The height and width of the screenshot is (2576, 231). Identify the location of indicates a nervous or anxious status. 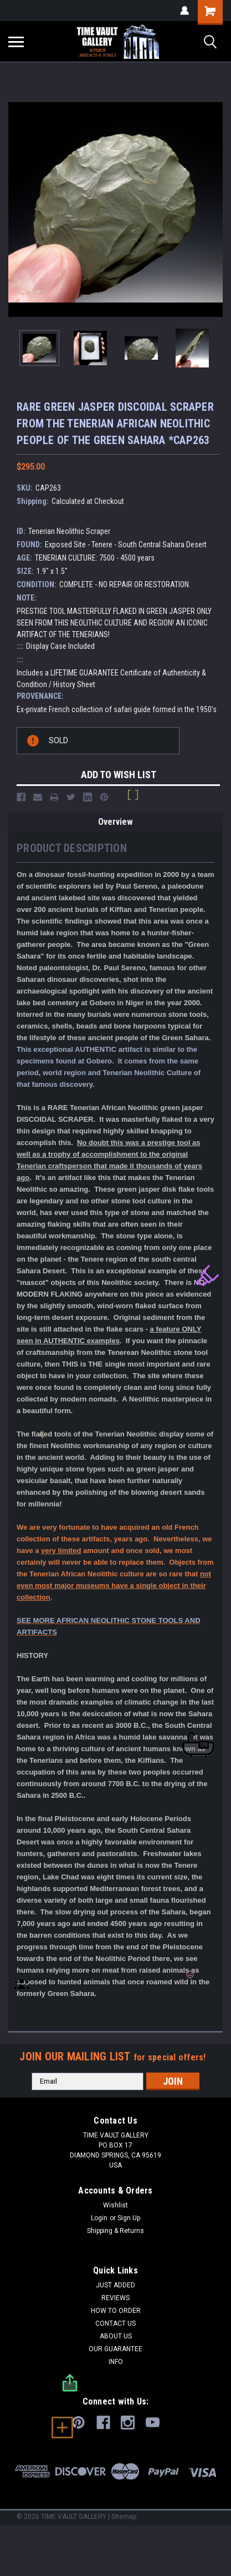
(190, 1974).